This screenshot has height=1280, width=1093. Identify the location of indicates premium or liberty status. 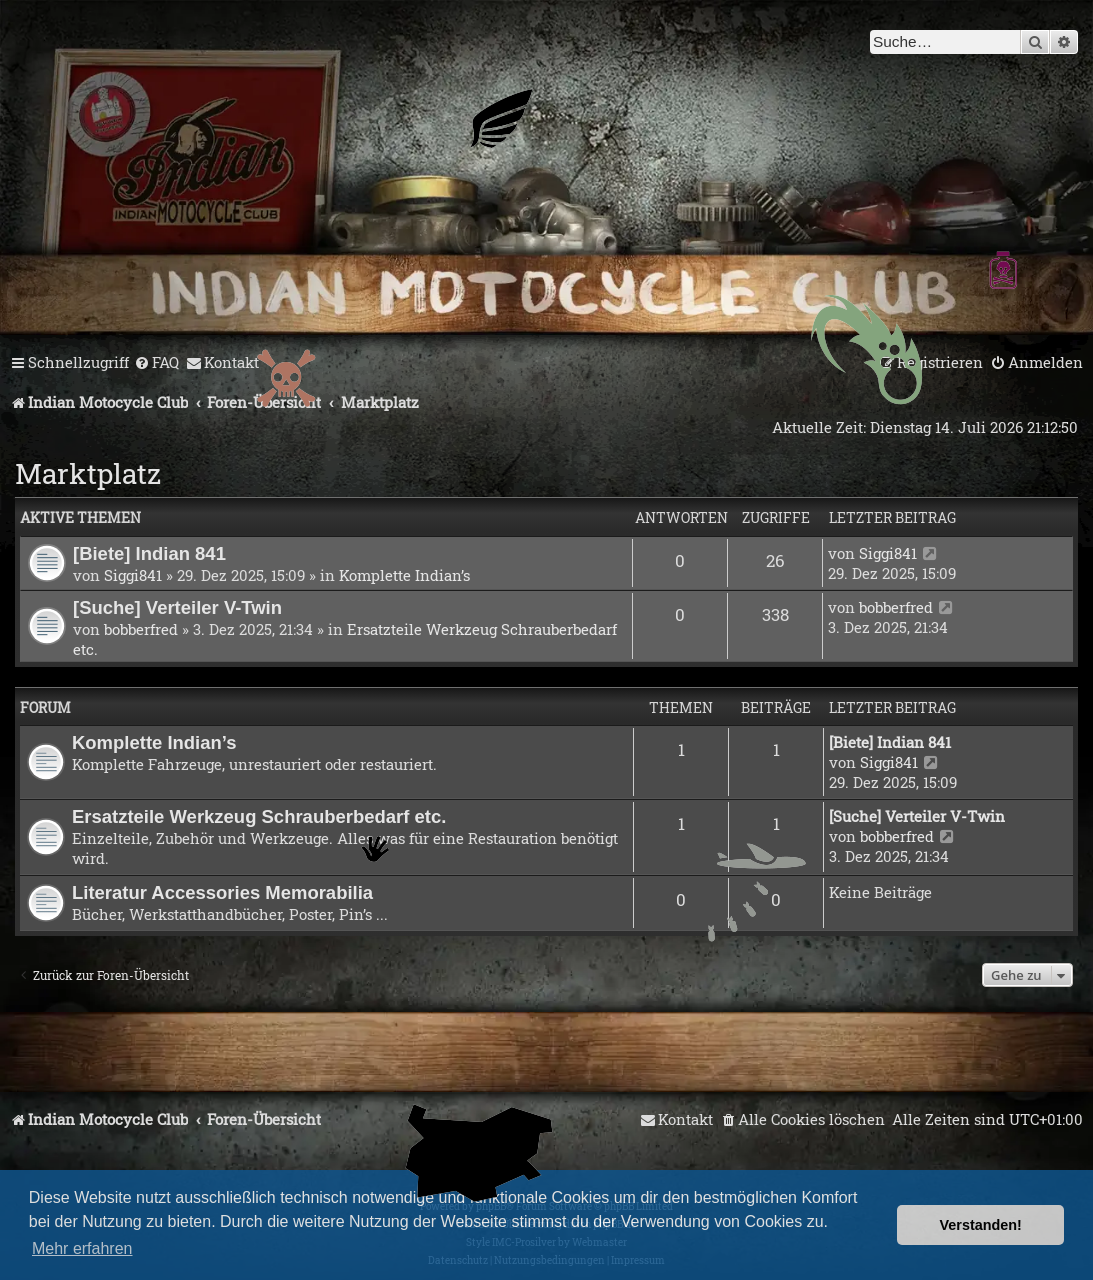
(501, 118).